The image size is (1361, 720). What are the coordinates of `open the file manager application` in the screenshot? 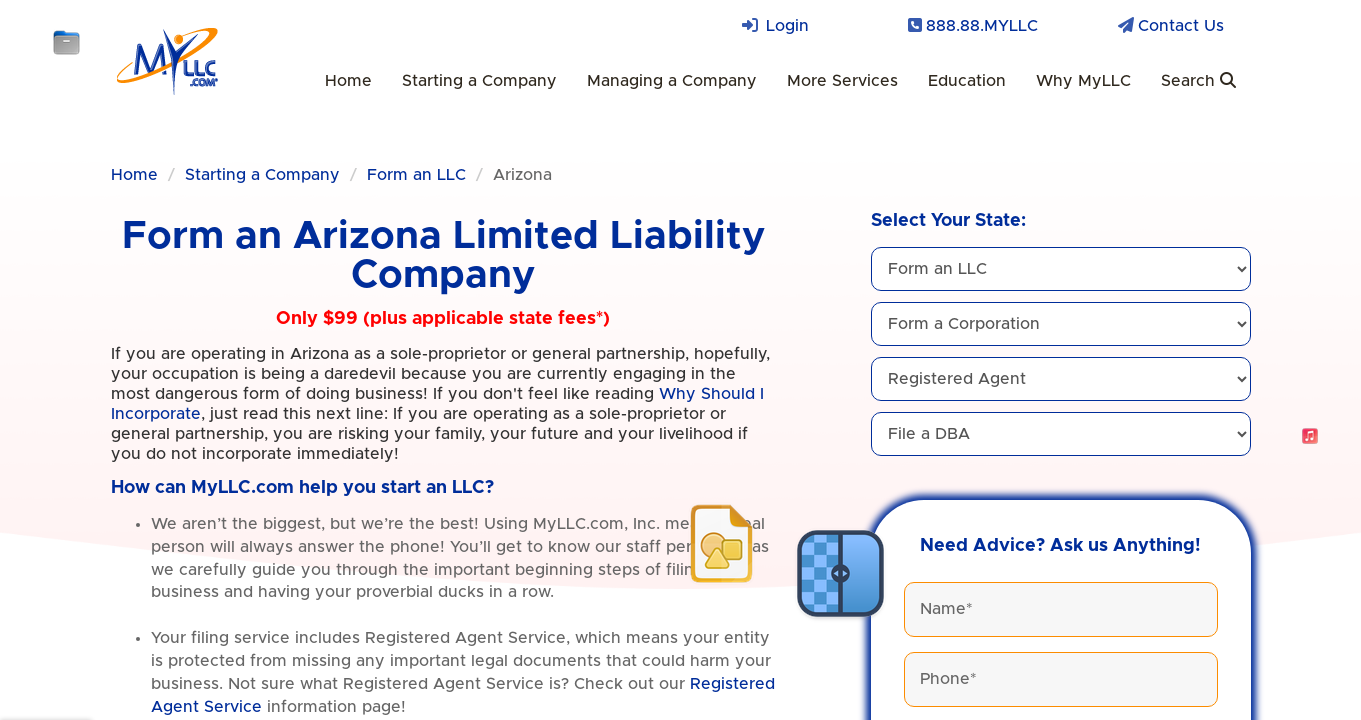 It's located at (66, 42).